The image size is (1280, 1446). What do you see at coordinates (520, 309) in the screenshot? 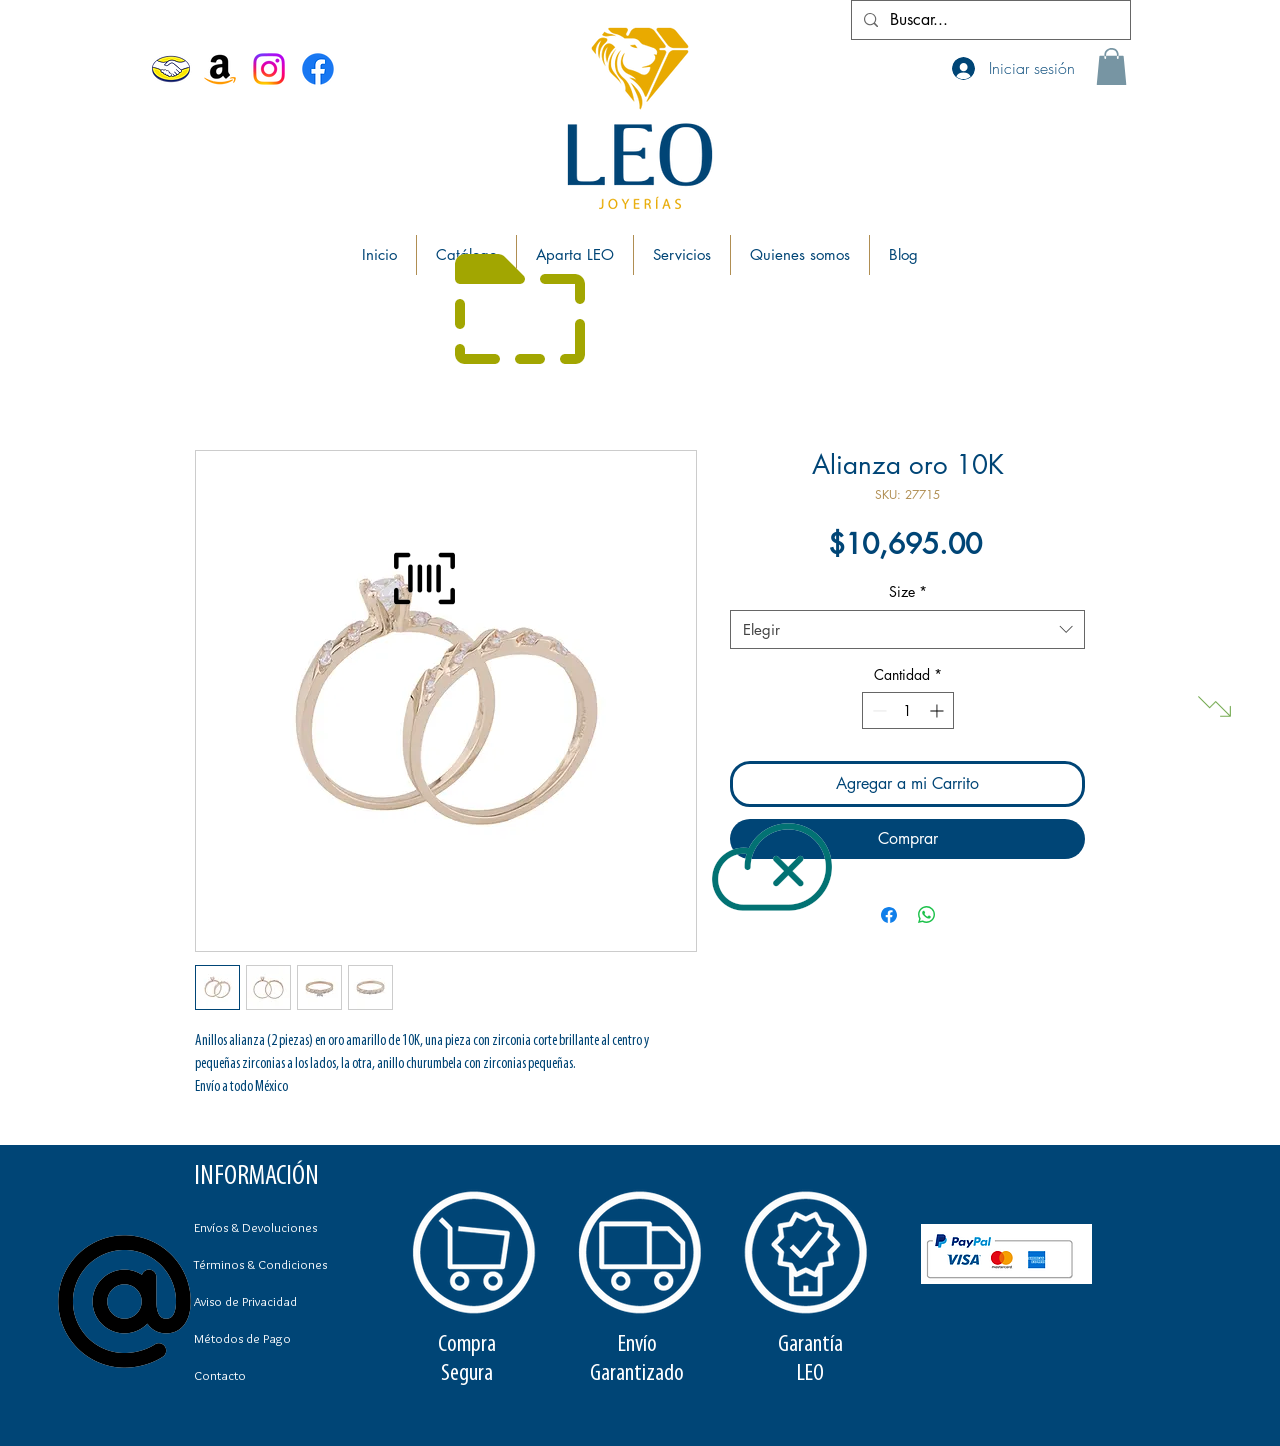
I see `create a new folder` at bounding box center [520, 309].